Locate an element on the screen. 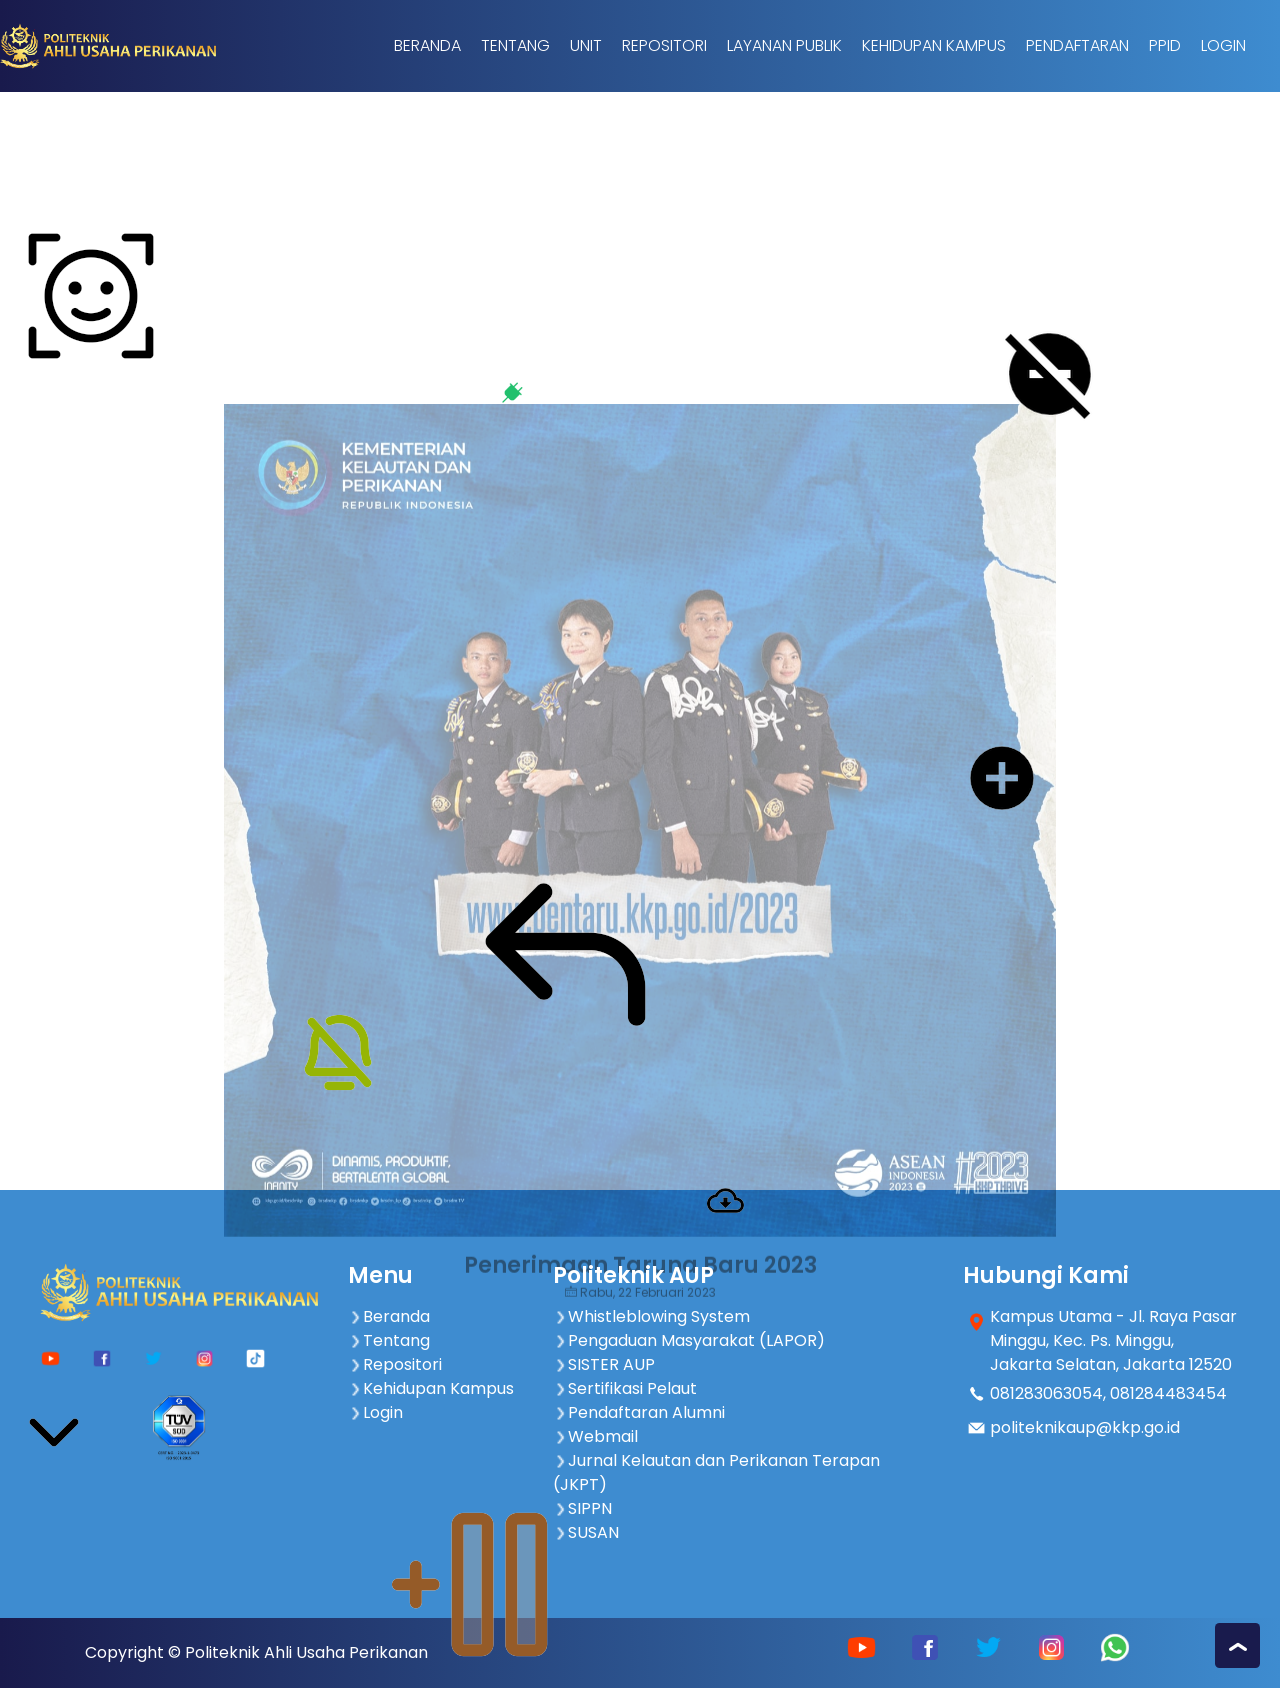 This screenshot has width=1280, height=1688. add a new item is located at coordinates (1002, 778).